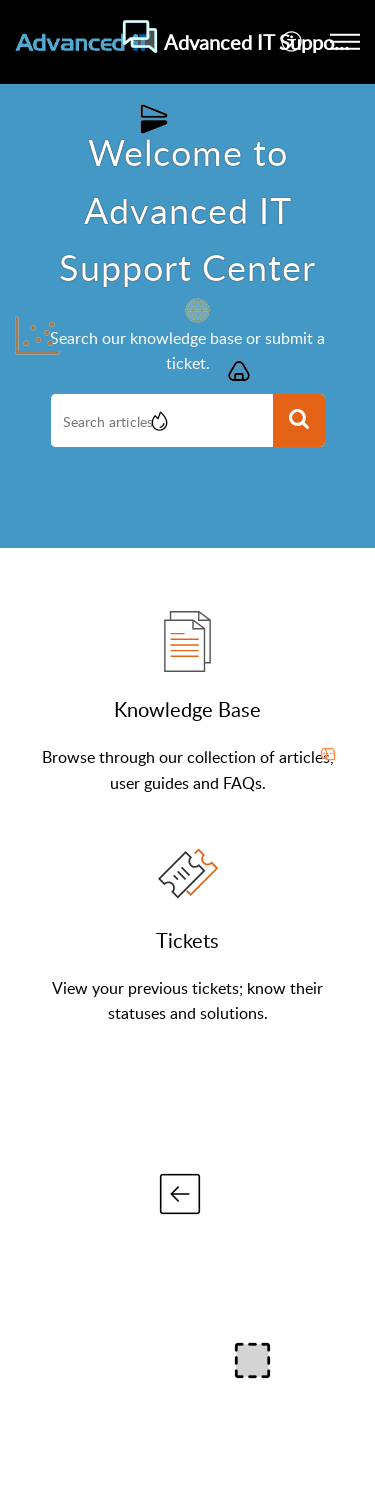  I want to click on go back to previous screen, so click(180, 1194).